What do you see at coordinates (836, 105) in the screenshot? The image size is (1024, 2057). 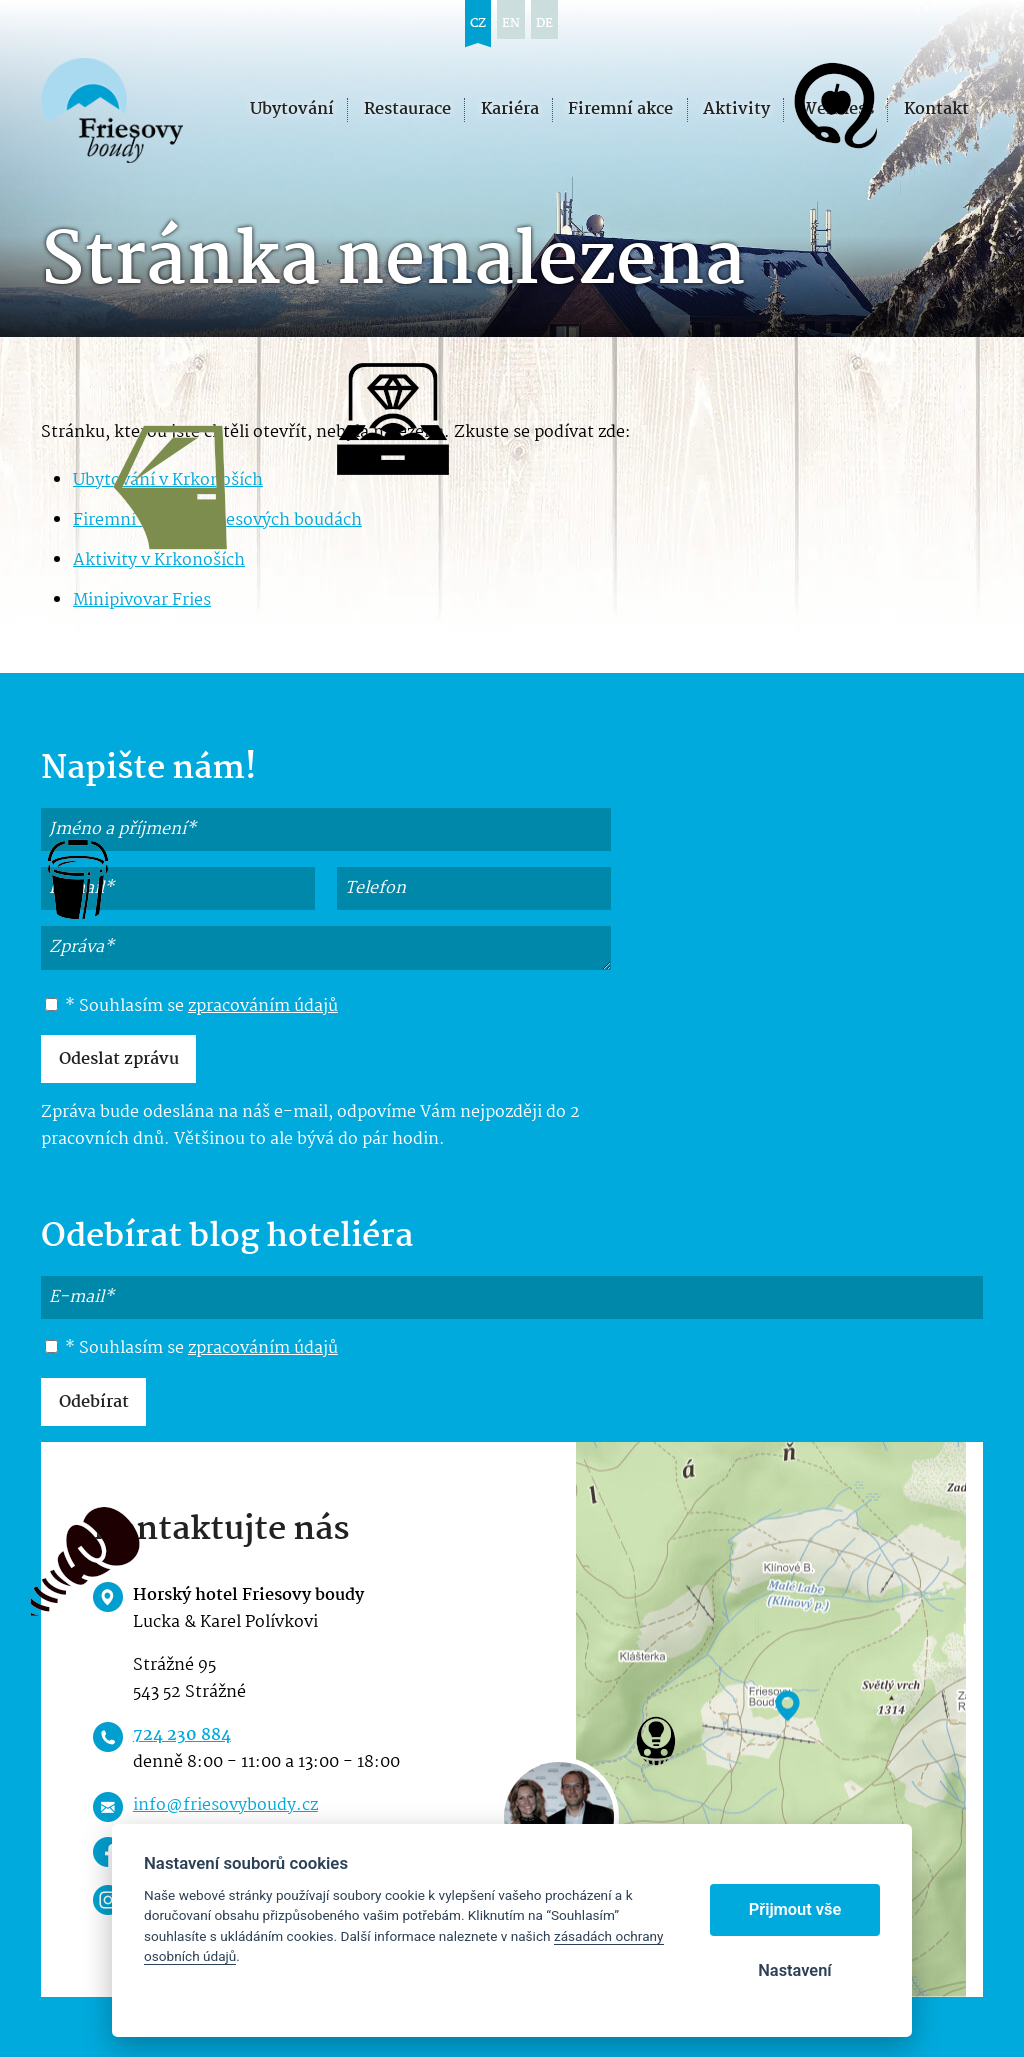 I see `indicates a temptation or forbidden choice in gameplay` at bounding box center [836, 105].